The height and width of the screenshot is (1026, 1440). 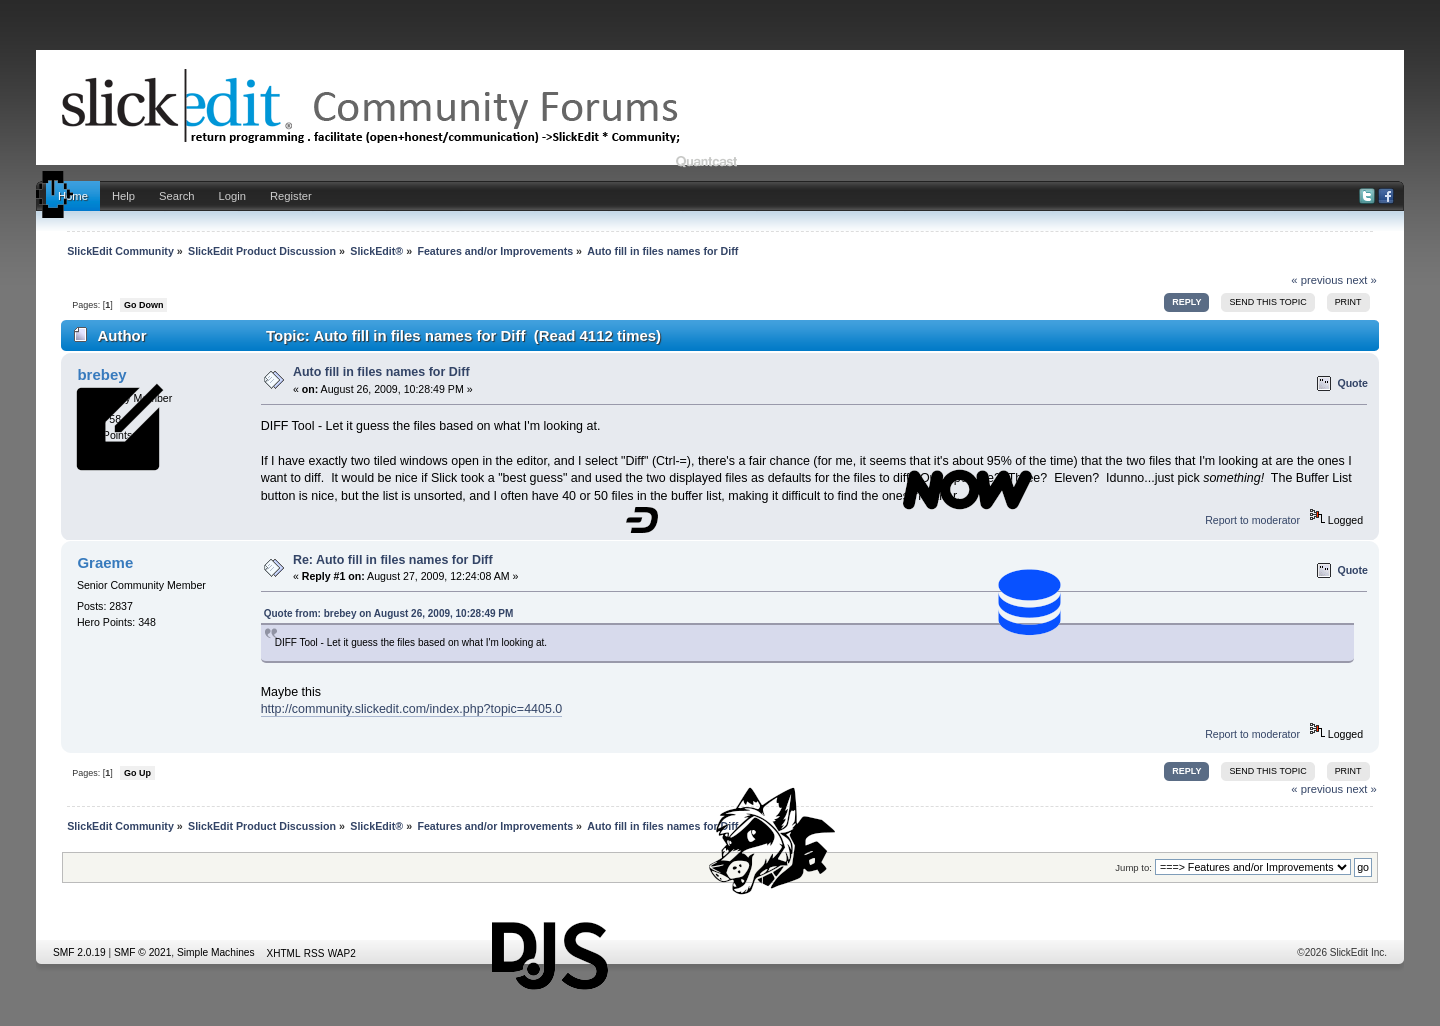 What do you see at coordinates (550, 956) in the screenshot?
I see `discord.js library or project branding` at bounding box center [550, 956].